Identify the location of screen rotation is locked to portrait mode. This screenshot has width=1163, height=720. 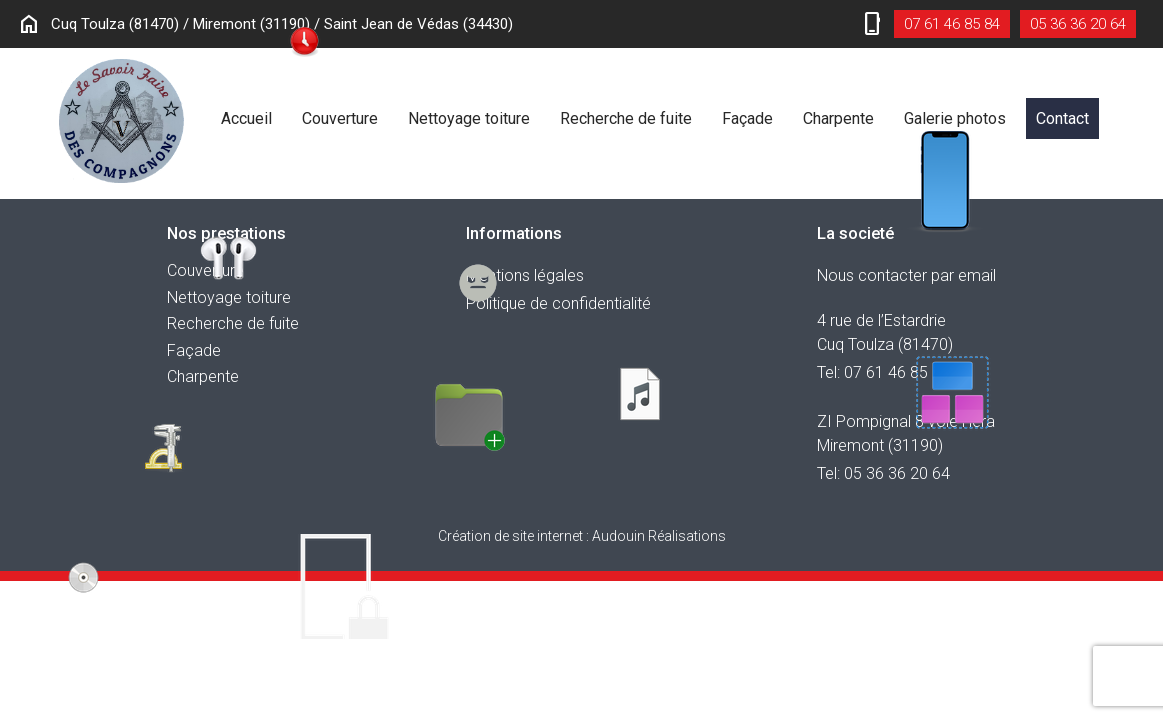
(344, 586).